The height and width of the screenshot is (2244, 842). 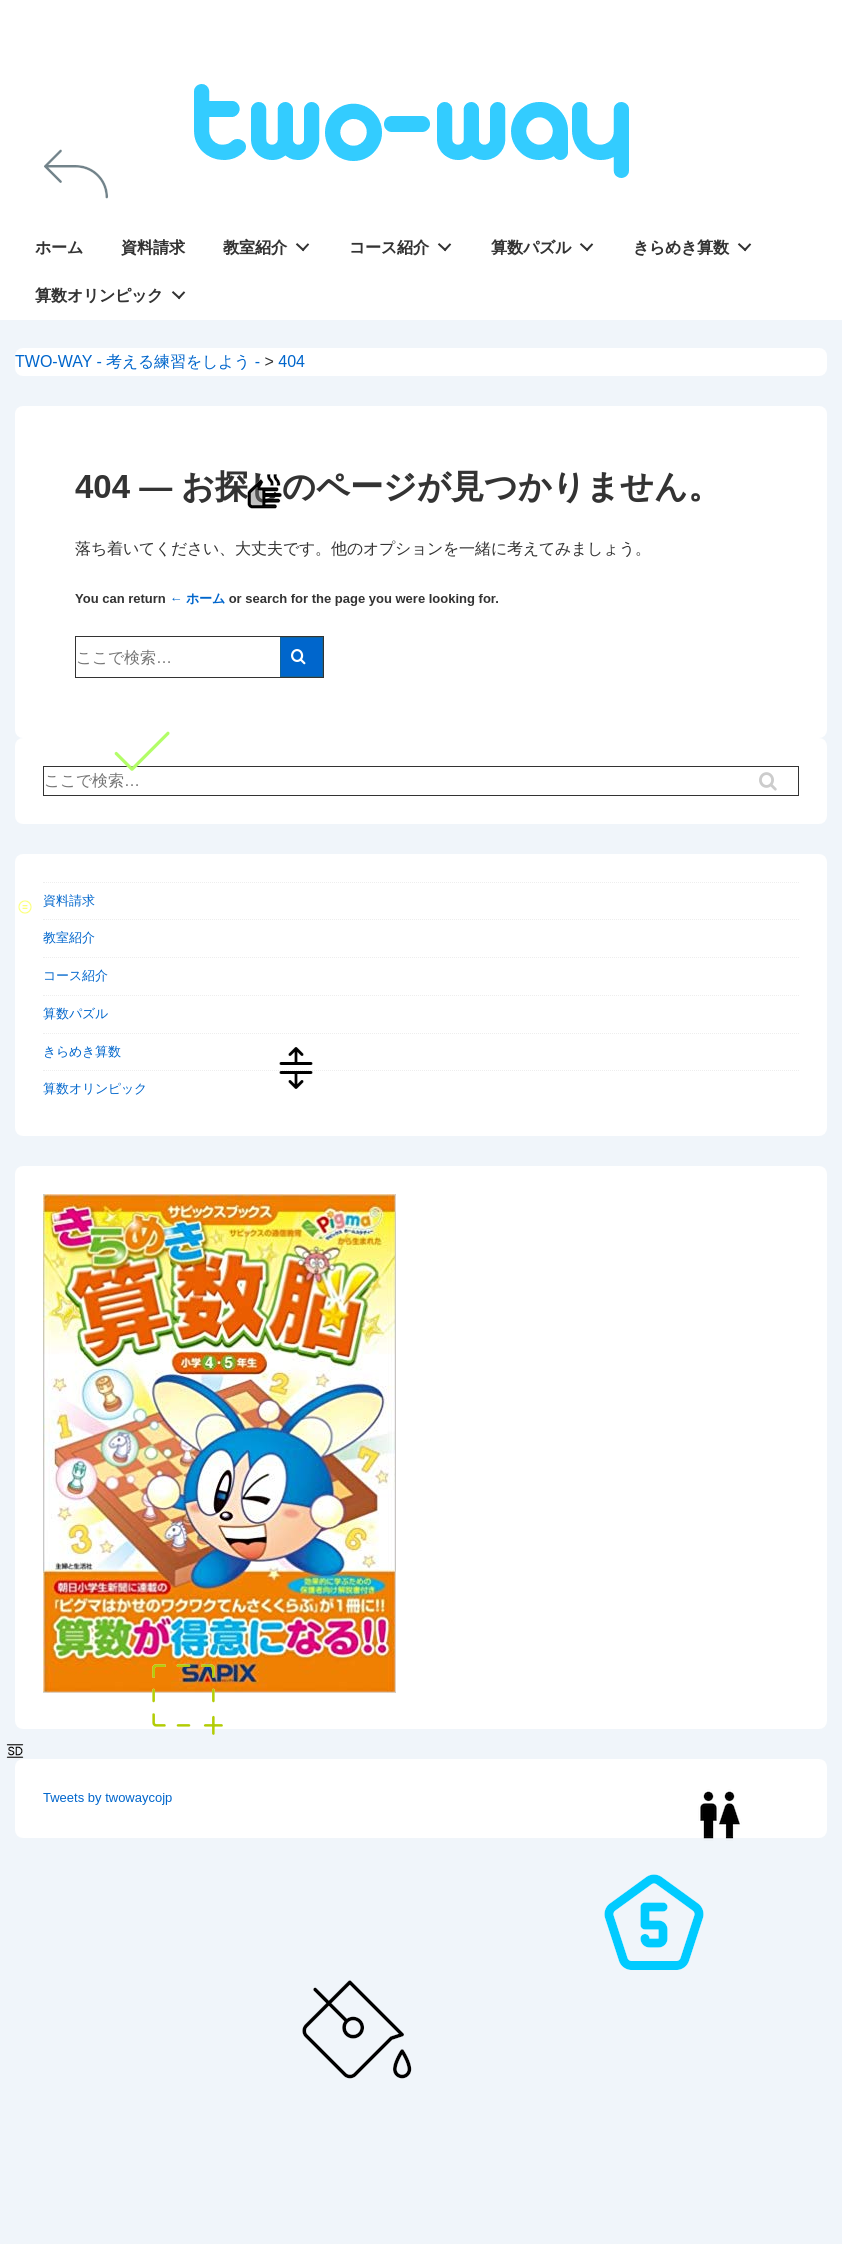 What do you see at coordinates (654, 1925) in the screenshot?
I see `indicates step 5 in a multi-step process` at bounding box center [654, 1925].